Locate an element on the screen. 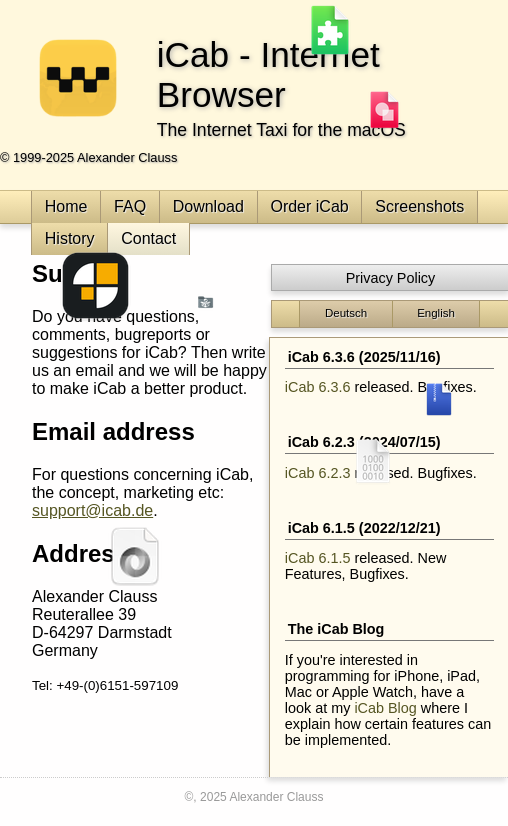 This screenshot has height=826, width=508. json file type indicator is located at coordinates (135, 556).